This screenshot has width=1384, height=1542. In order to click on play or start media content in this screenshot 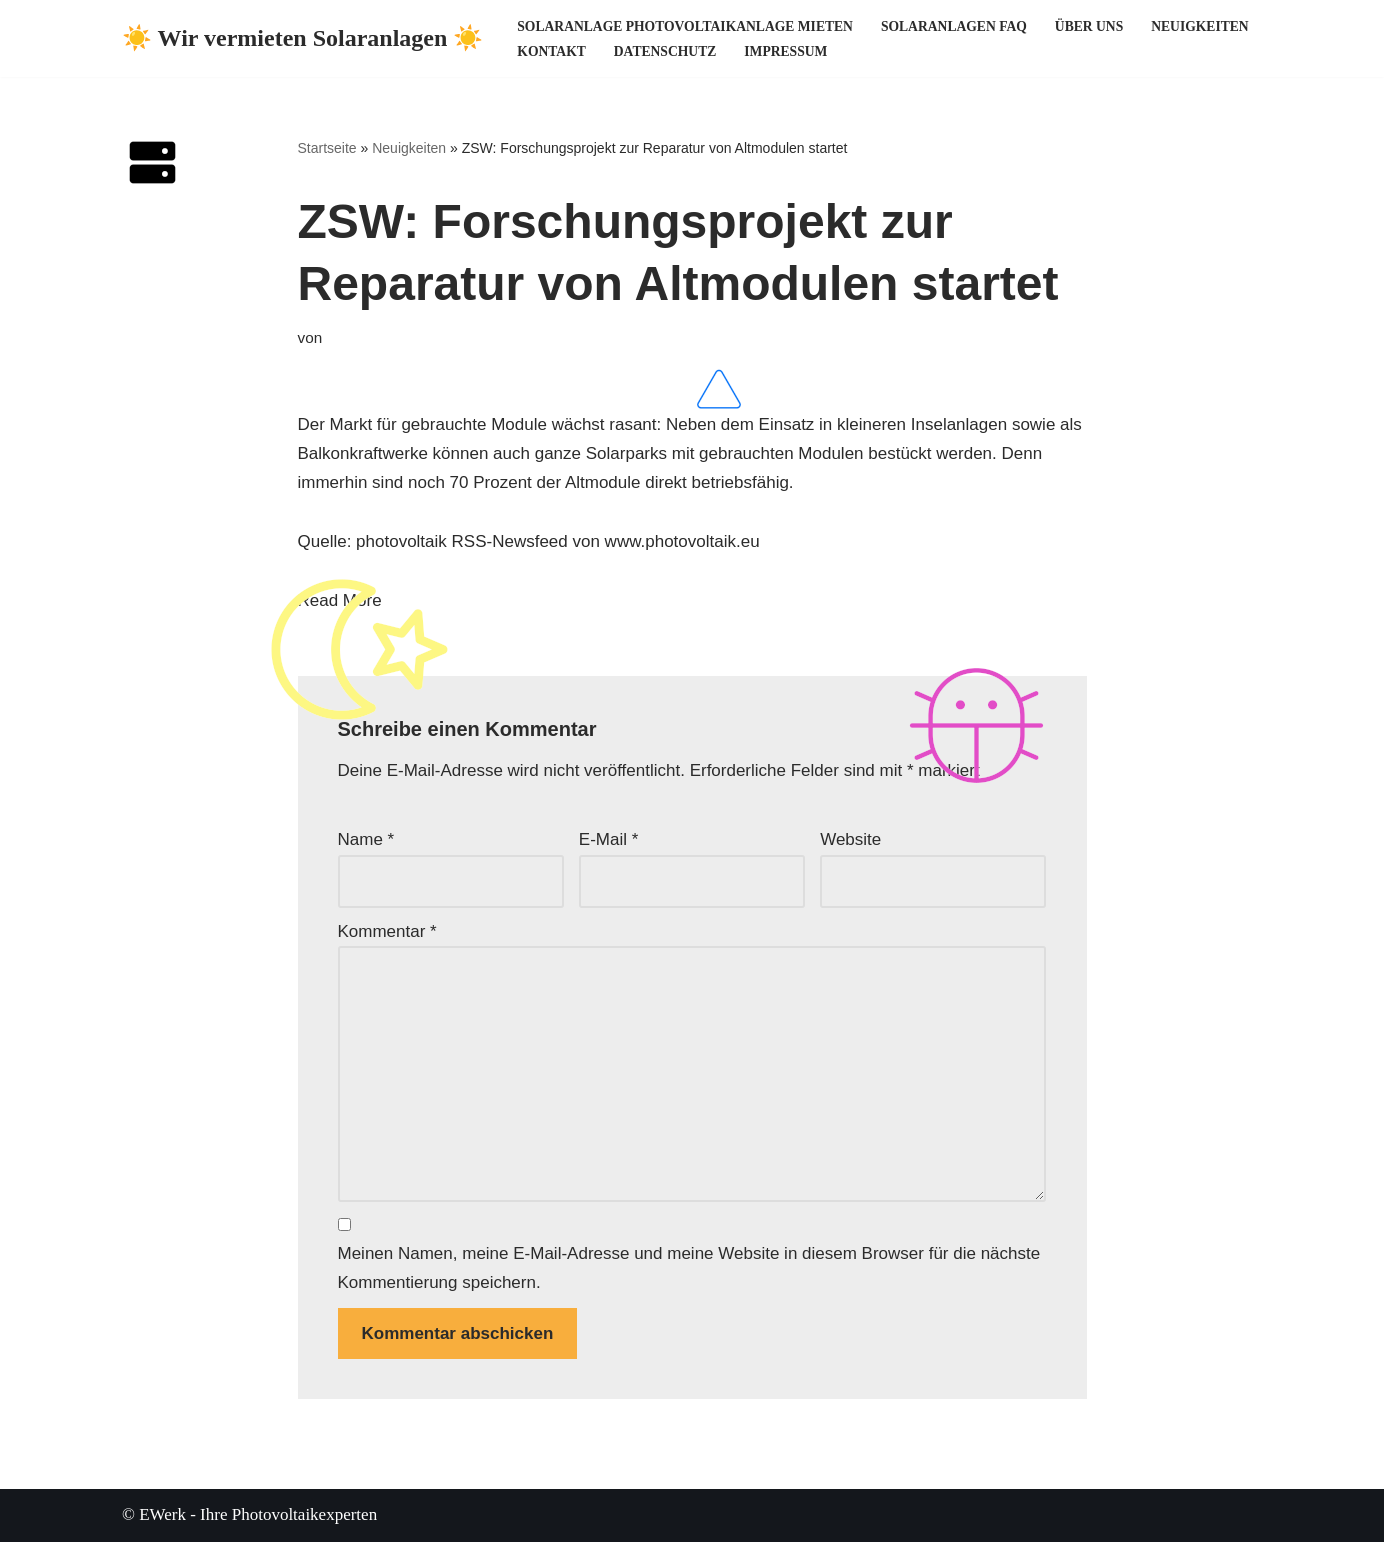, I will do `click(719, 390)`.